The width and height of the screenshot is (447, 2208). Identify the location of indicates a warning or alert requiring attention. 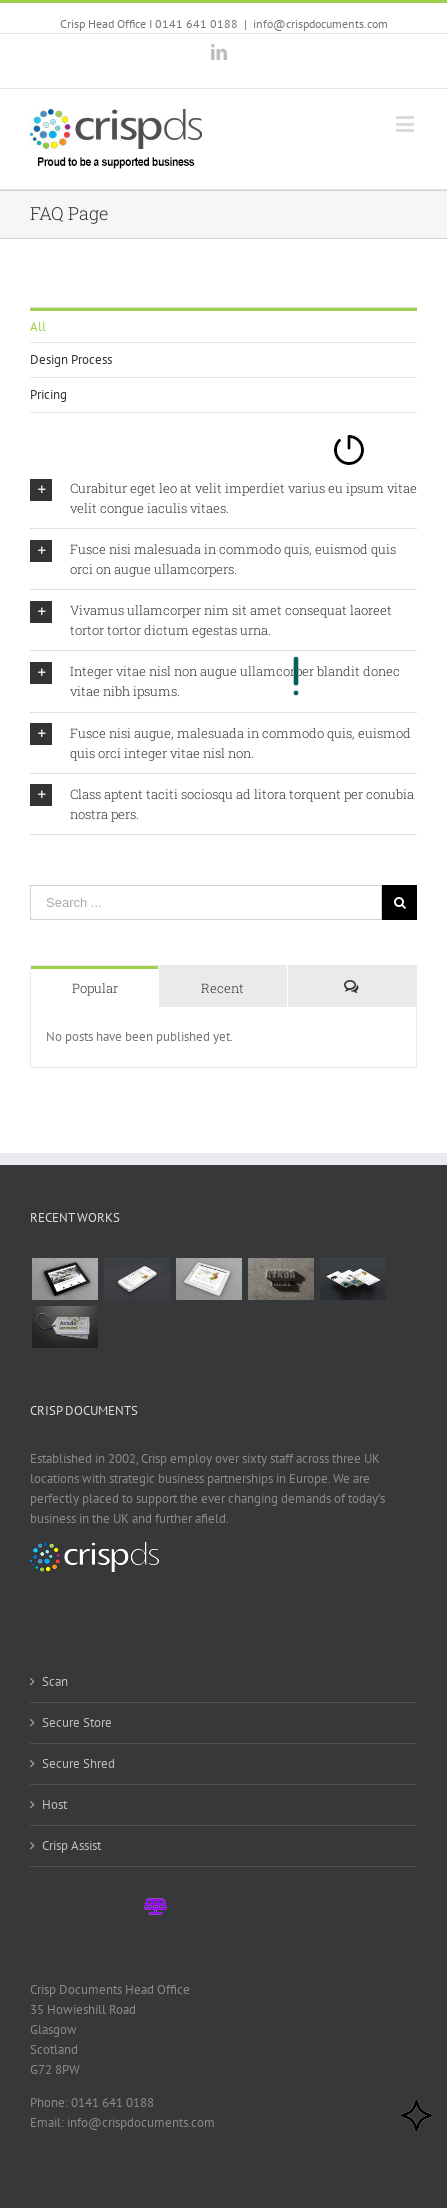
(296, 676).